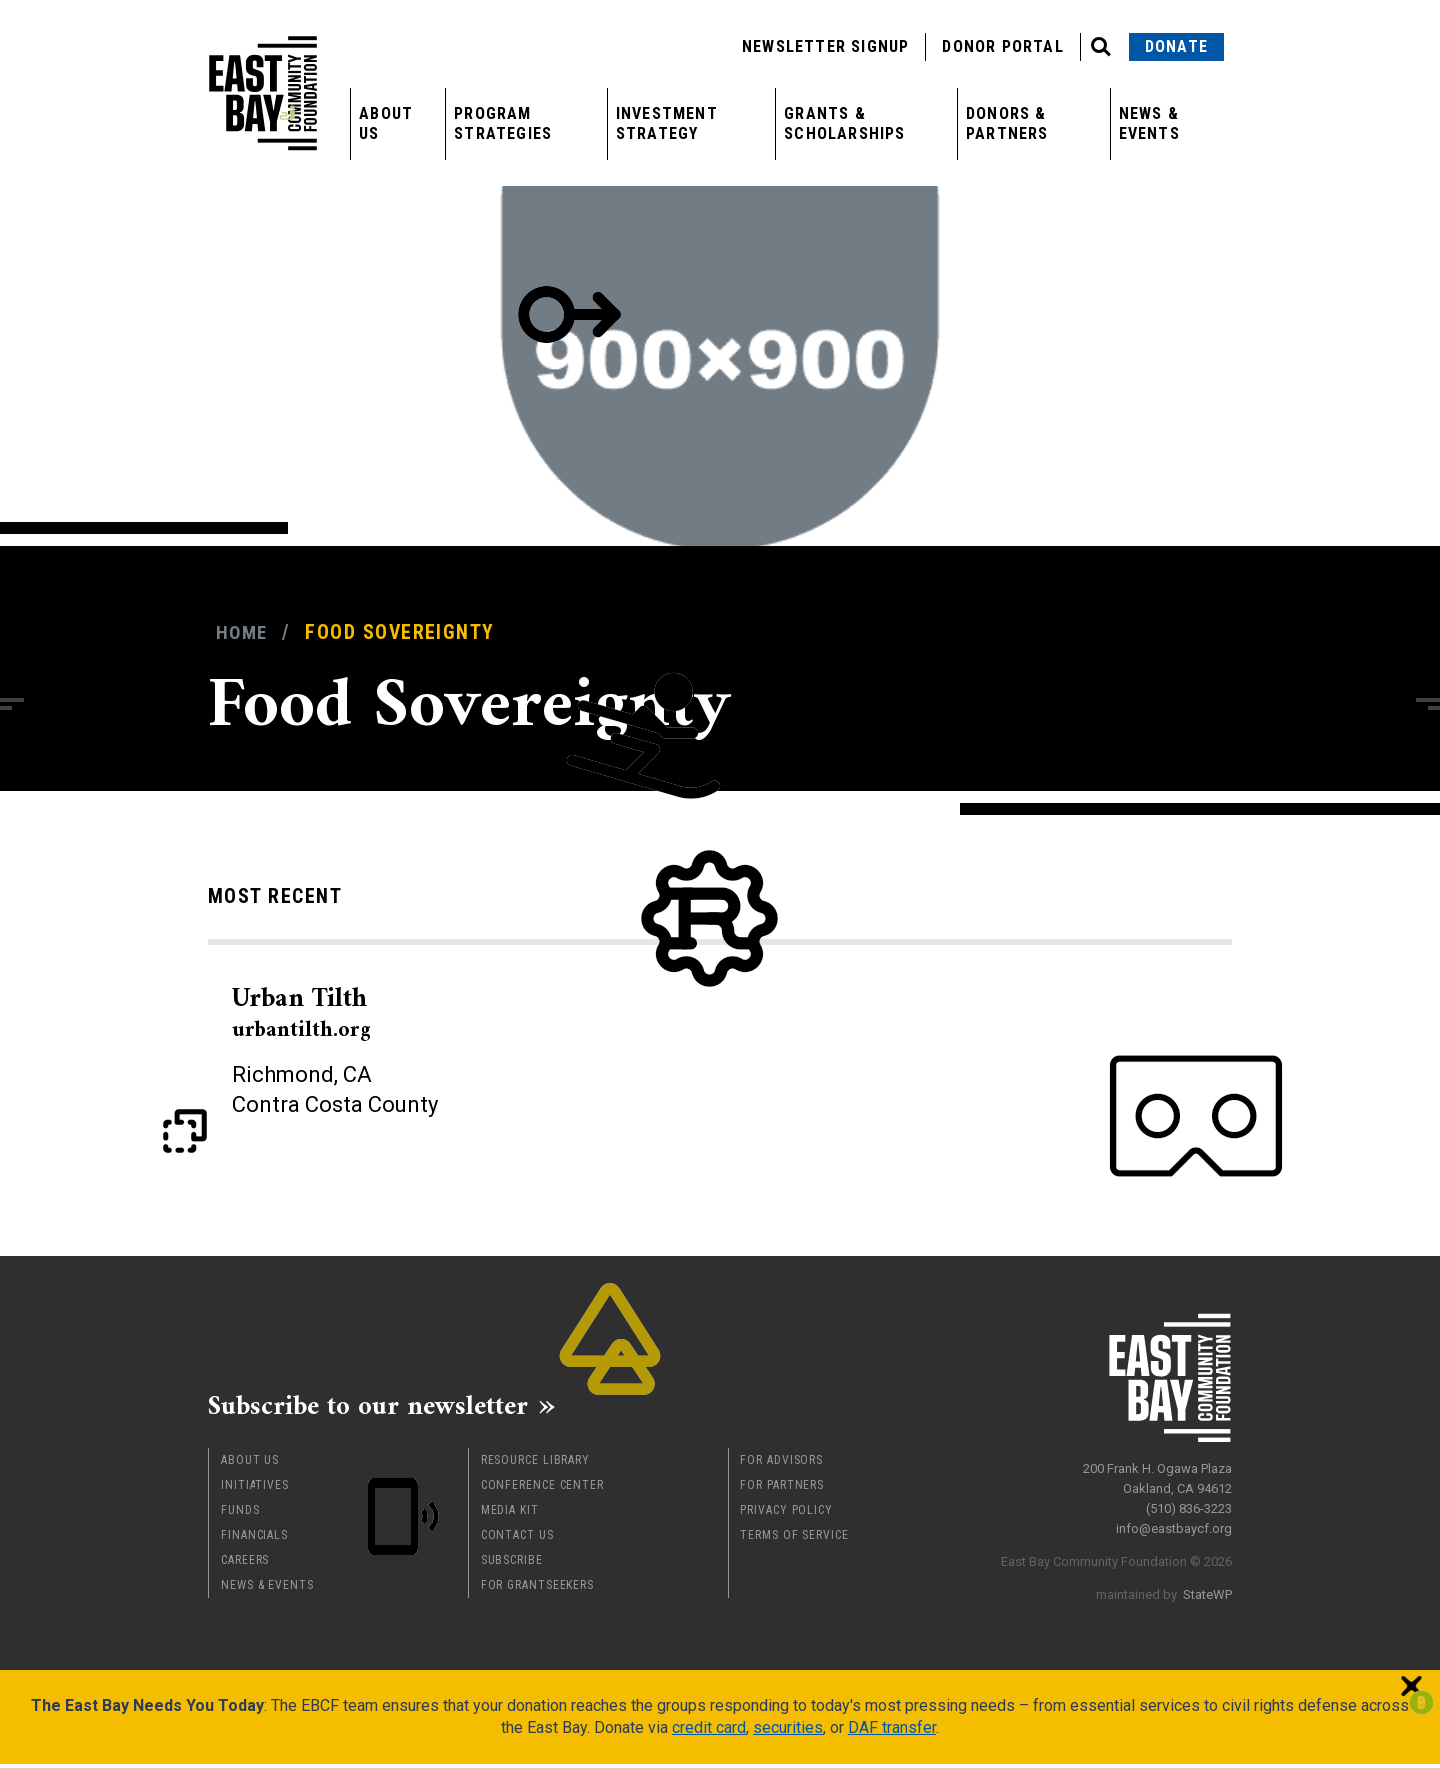 Image resolution: width=1440 pixels, height=1768 pixels. I want to click on bring selection to front layer, so click(185, 1131).